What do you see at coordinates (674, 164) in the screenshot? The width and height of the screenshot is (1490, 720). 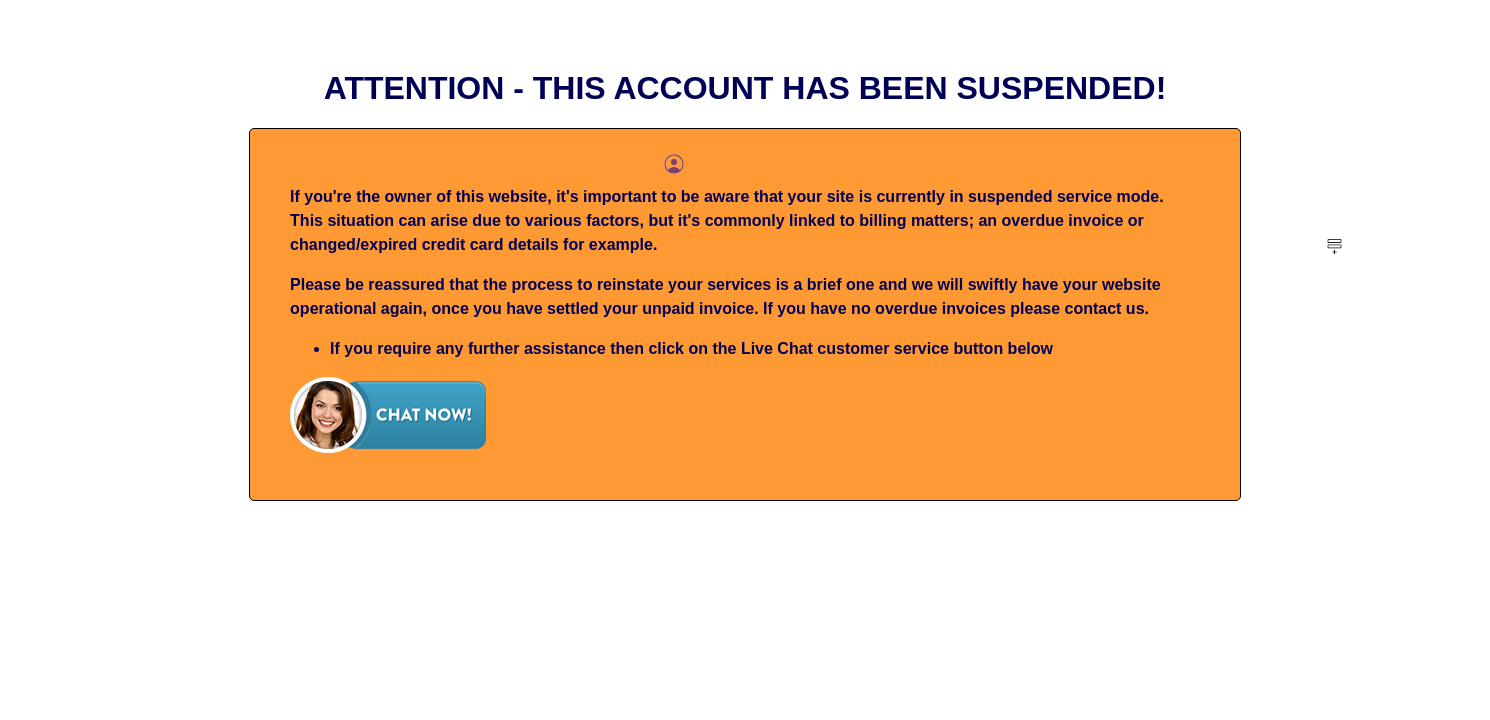 I see `access your user profile` at bounding box center [674, 164].